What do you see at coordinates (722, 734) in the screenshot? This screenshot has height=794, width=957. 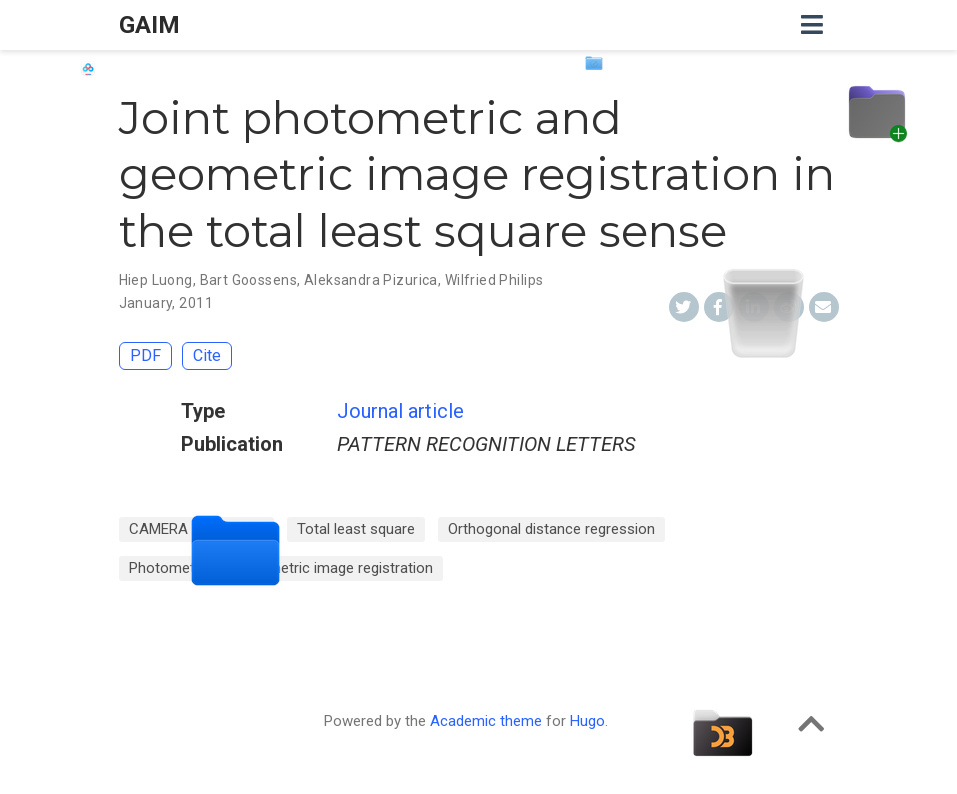 I see `open D3.js project folder` at bounding box center [722, 734].